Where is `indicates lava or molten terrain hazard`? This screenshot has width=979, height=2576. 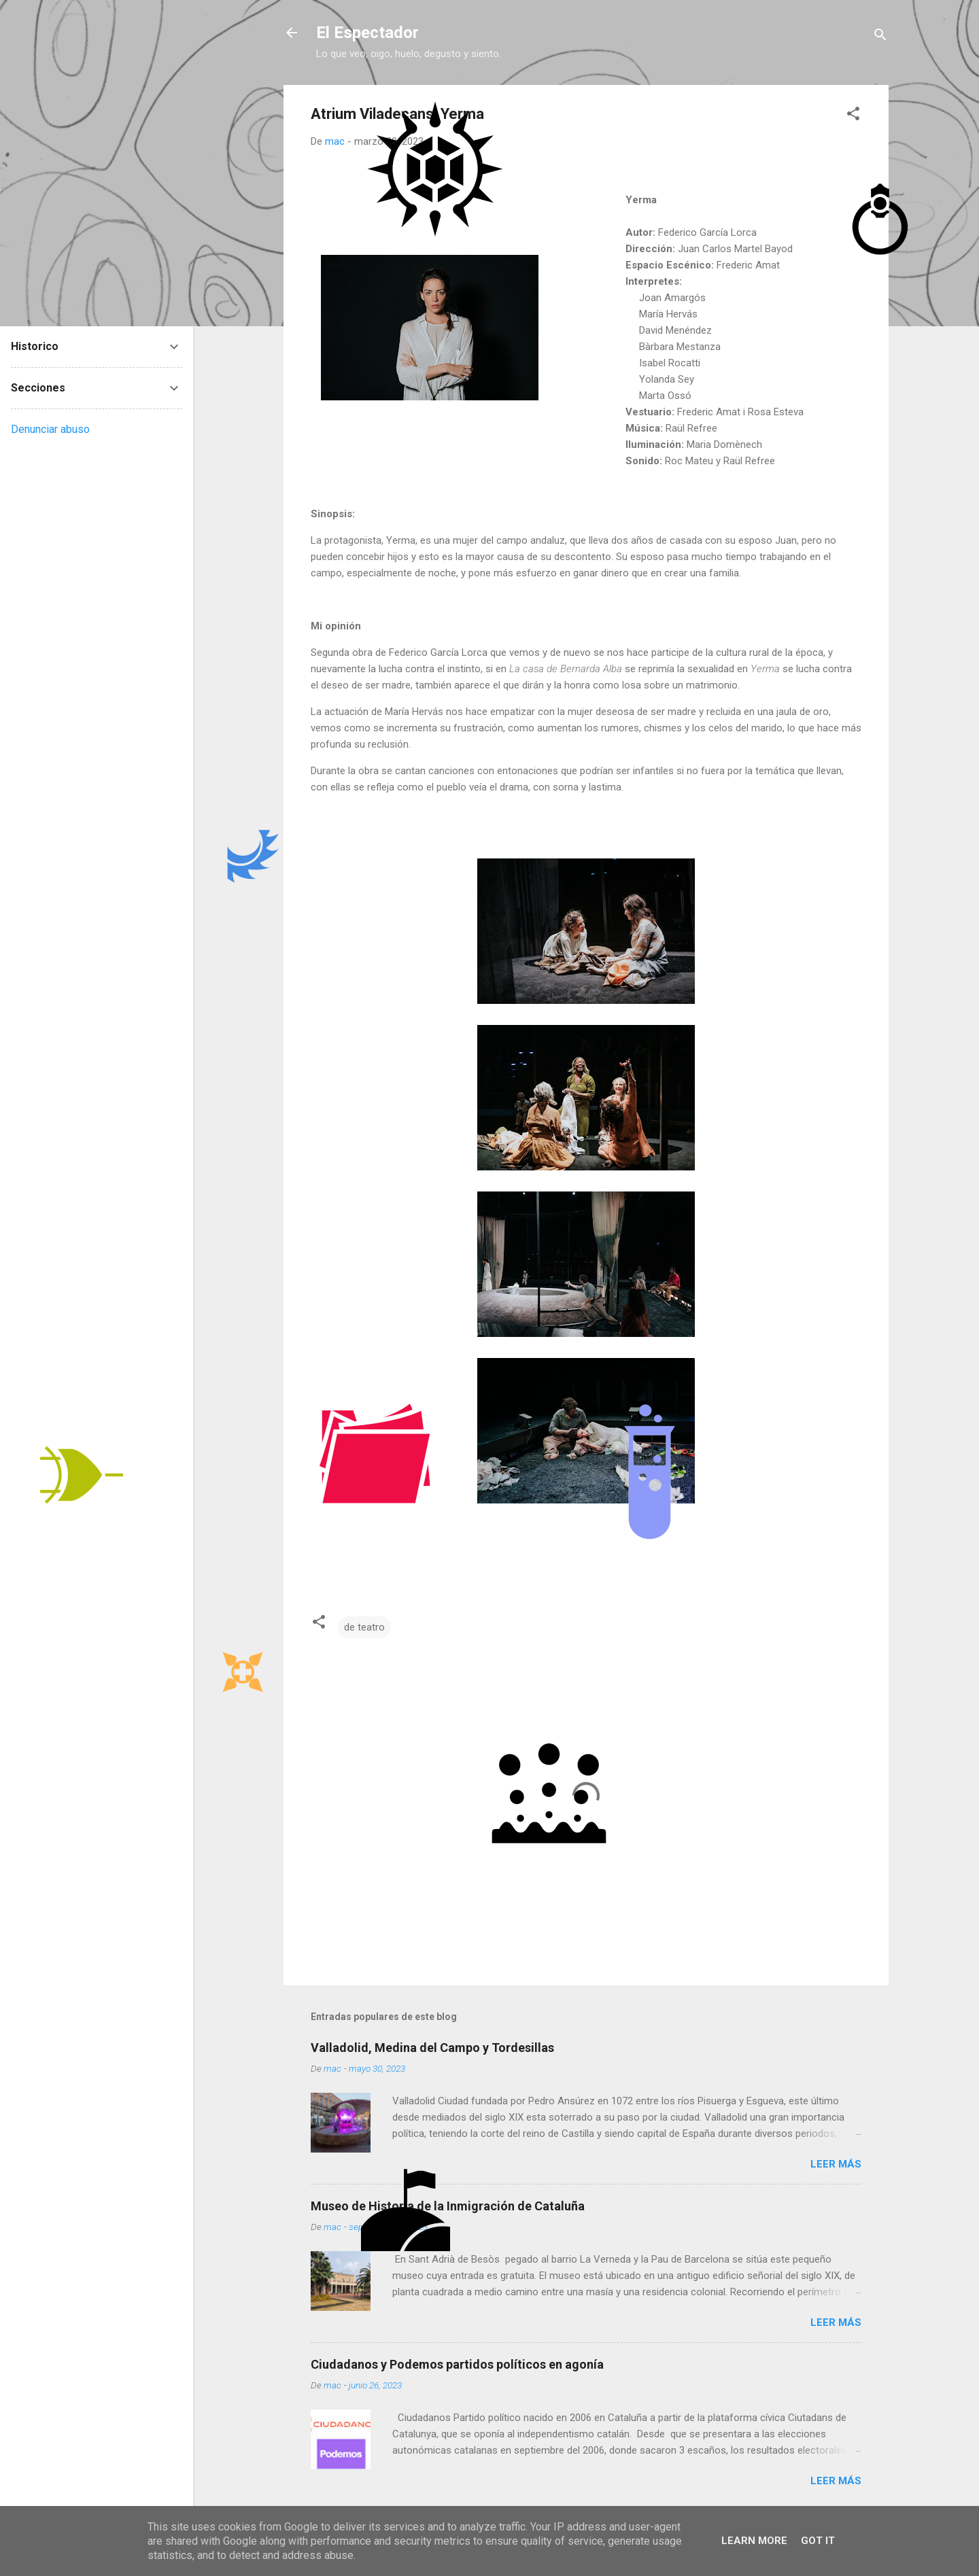 indicates lava or molten terrain hazard is located at coordinates (549, 1793).